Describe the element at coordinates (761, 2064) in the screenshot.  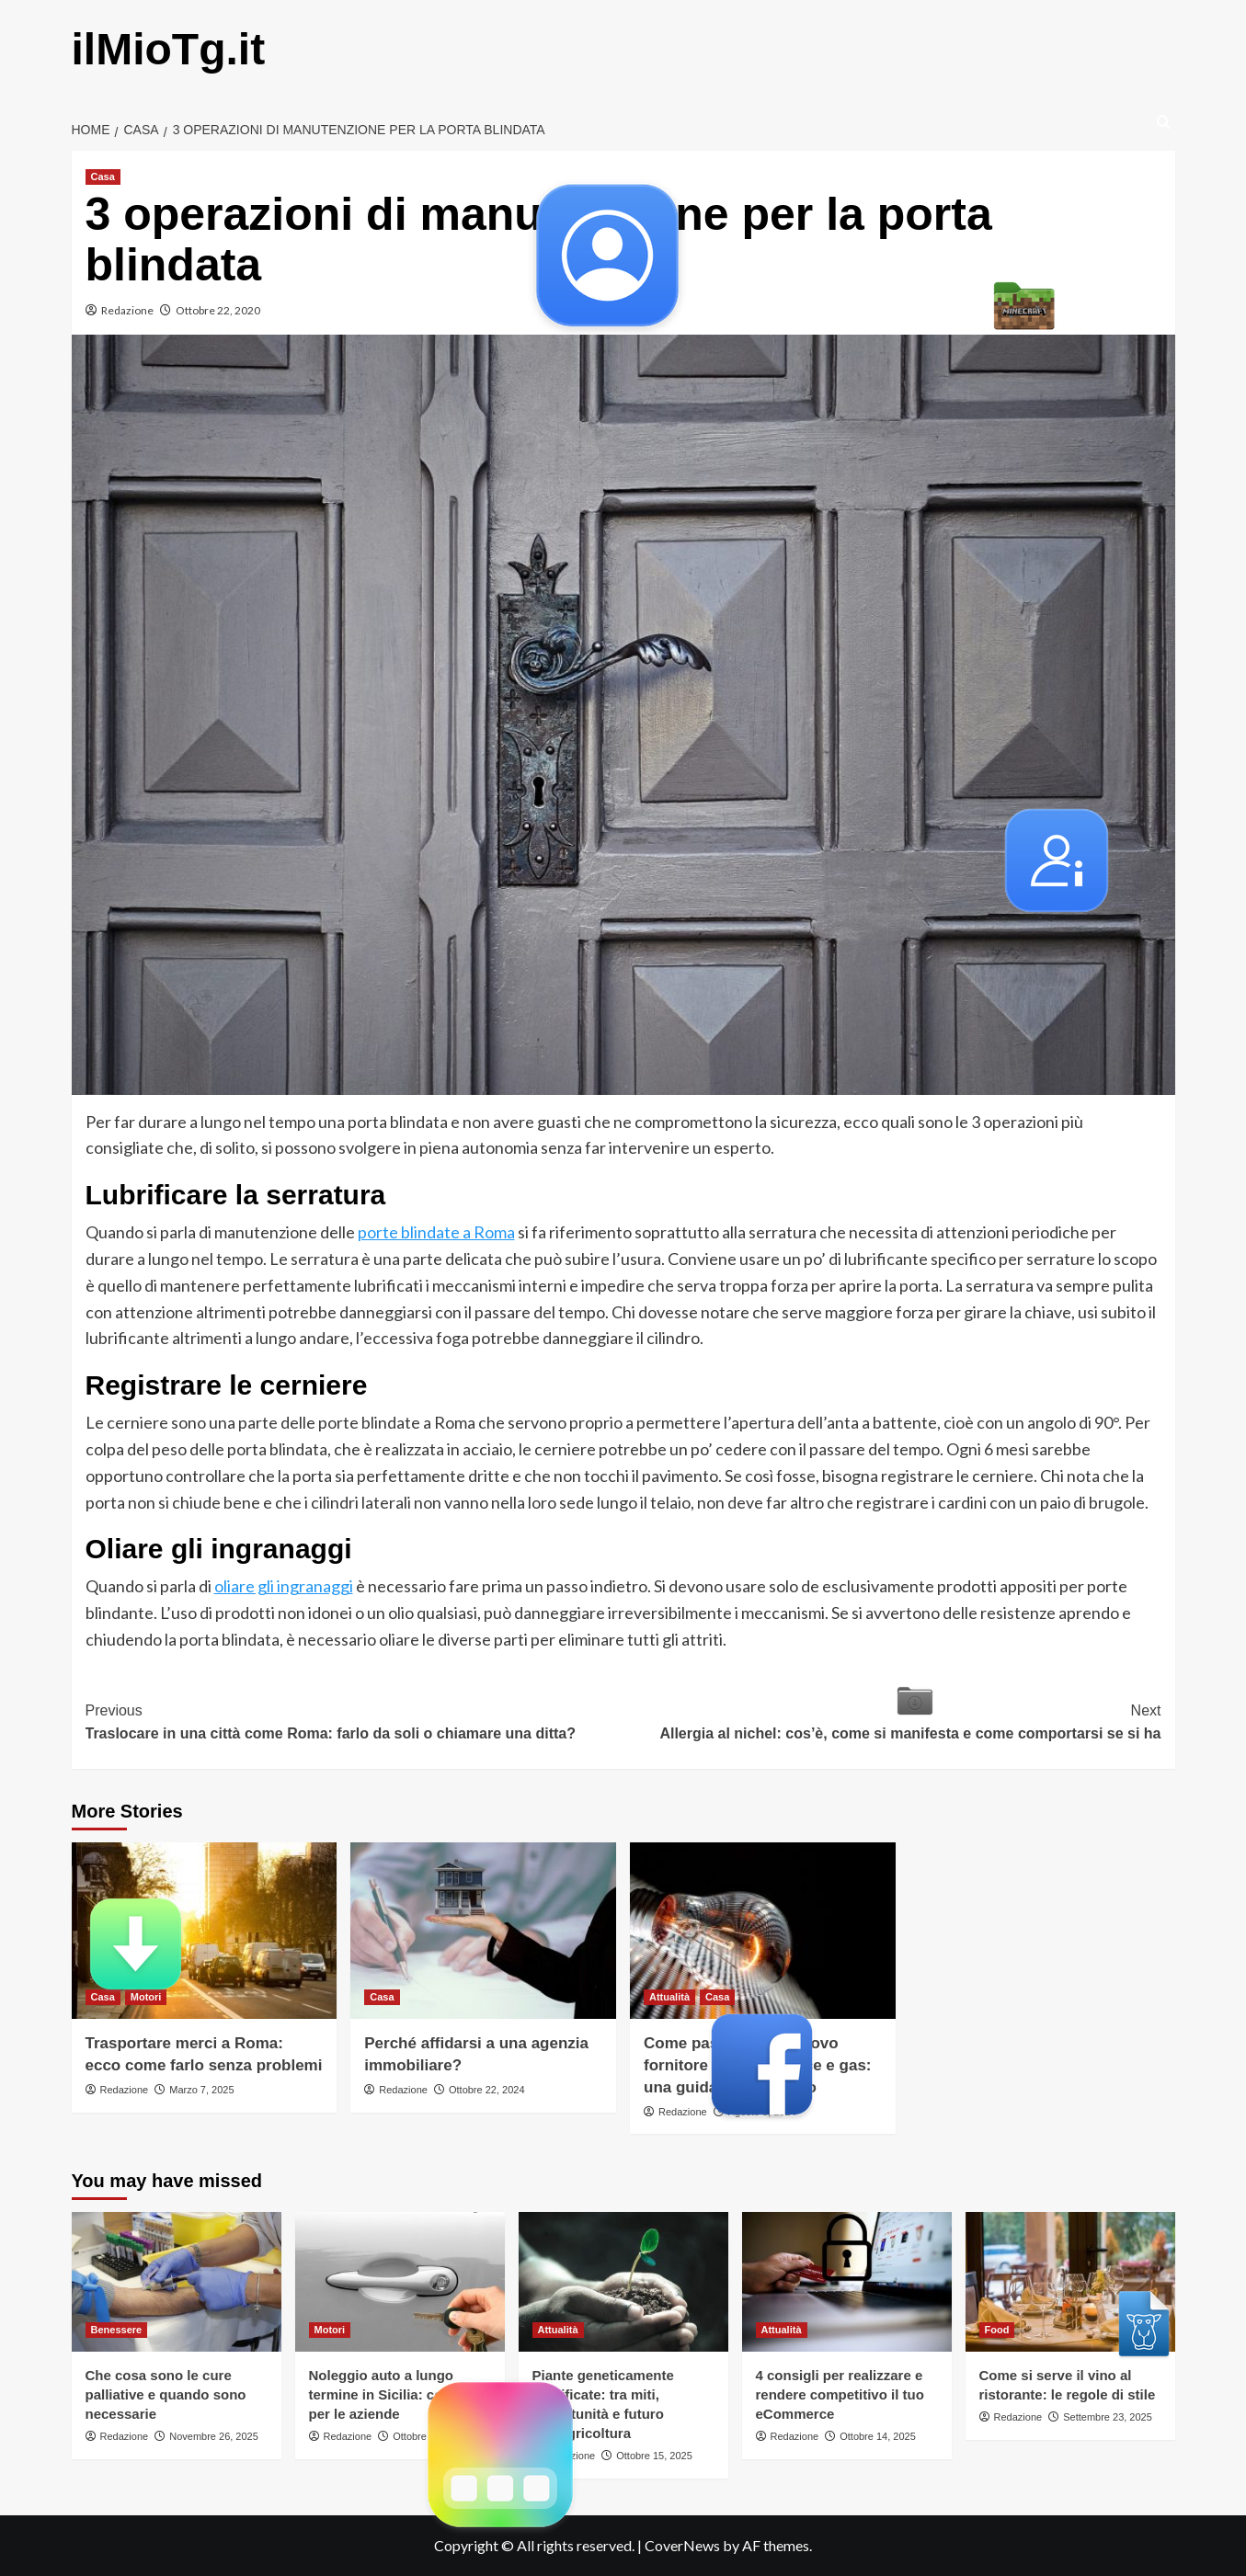
I see `open the Facebook app` at that location.